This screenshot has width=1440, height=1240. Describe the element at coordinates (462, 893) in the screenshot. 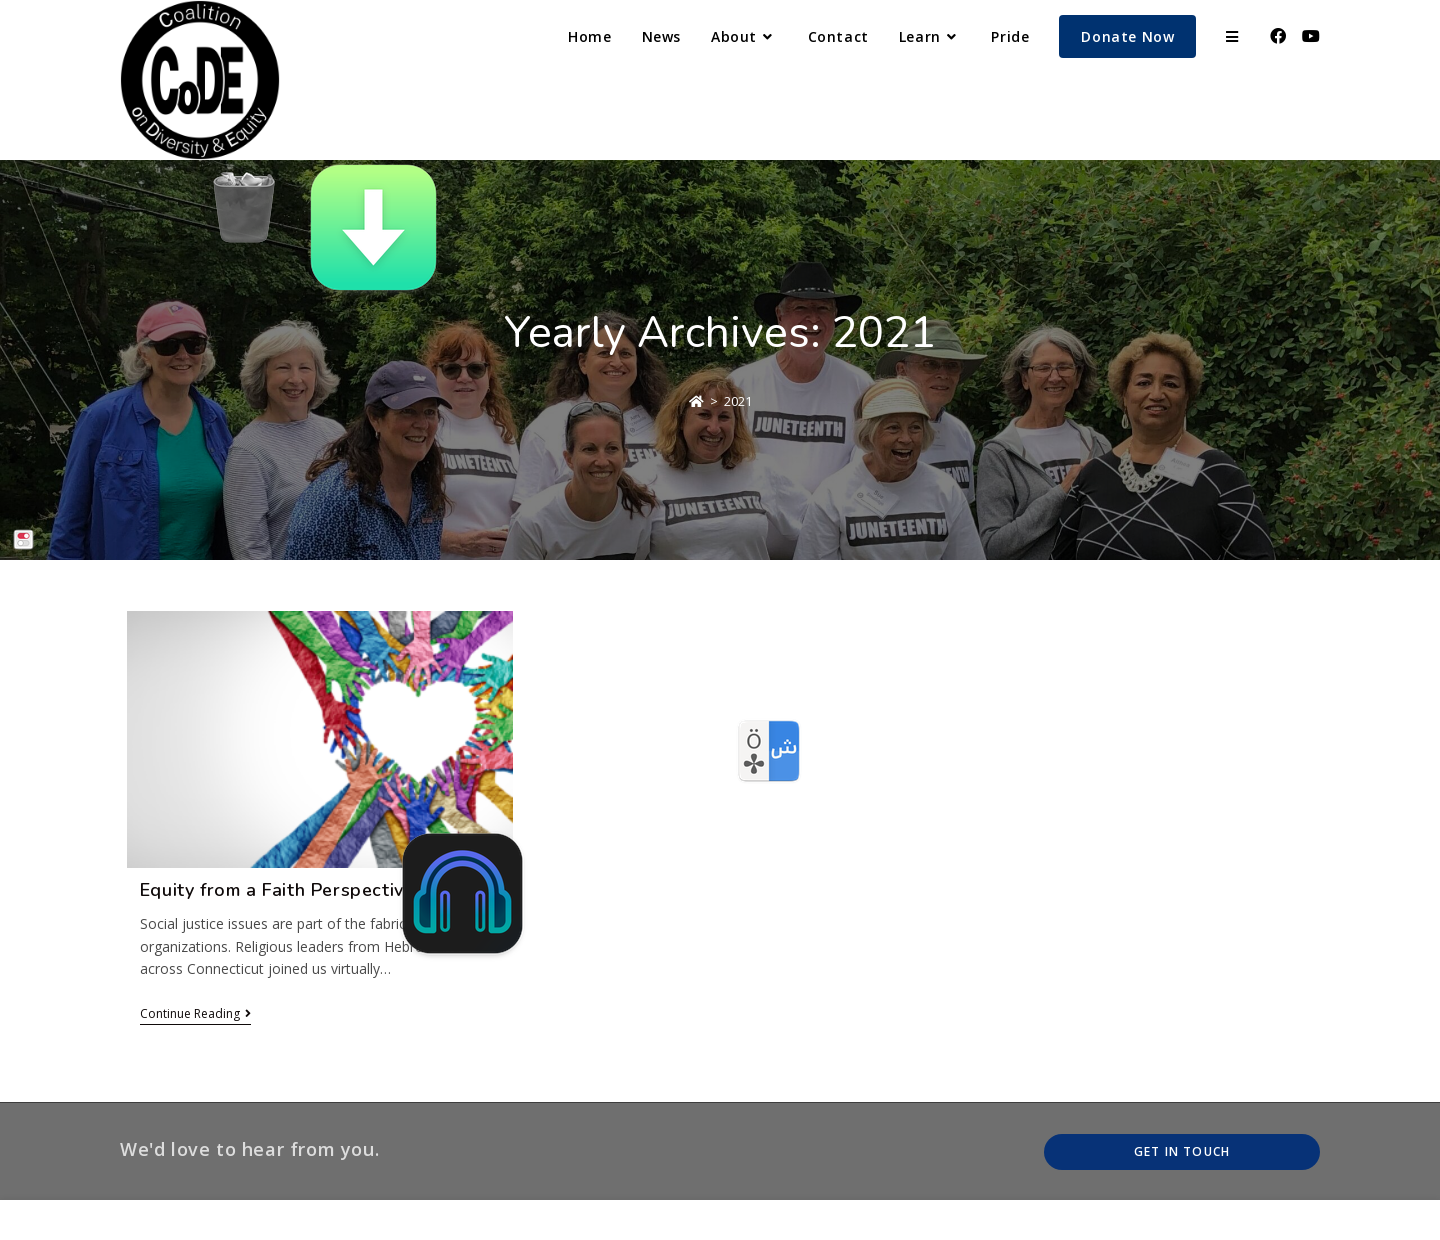

I see `open spotube music streaming app` at that location.